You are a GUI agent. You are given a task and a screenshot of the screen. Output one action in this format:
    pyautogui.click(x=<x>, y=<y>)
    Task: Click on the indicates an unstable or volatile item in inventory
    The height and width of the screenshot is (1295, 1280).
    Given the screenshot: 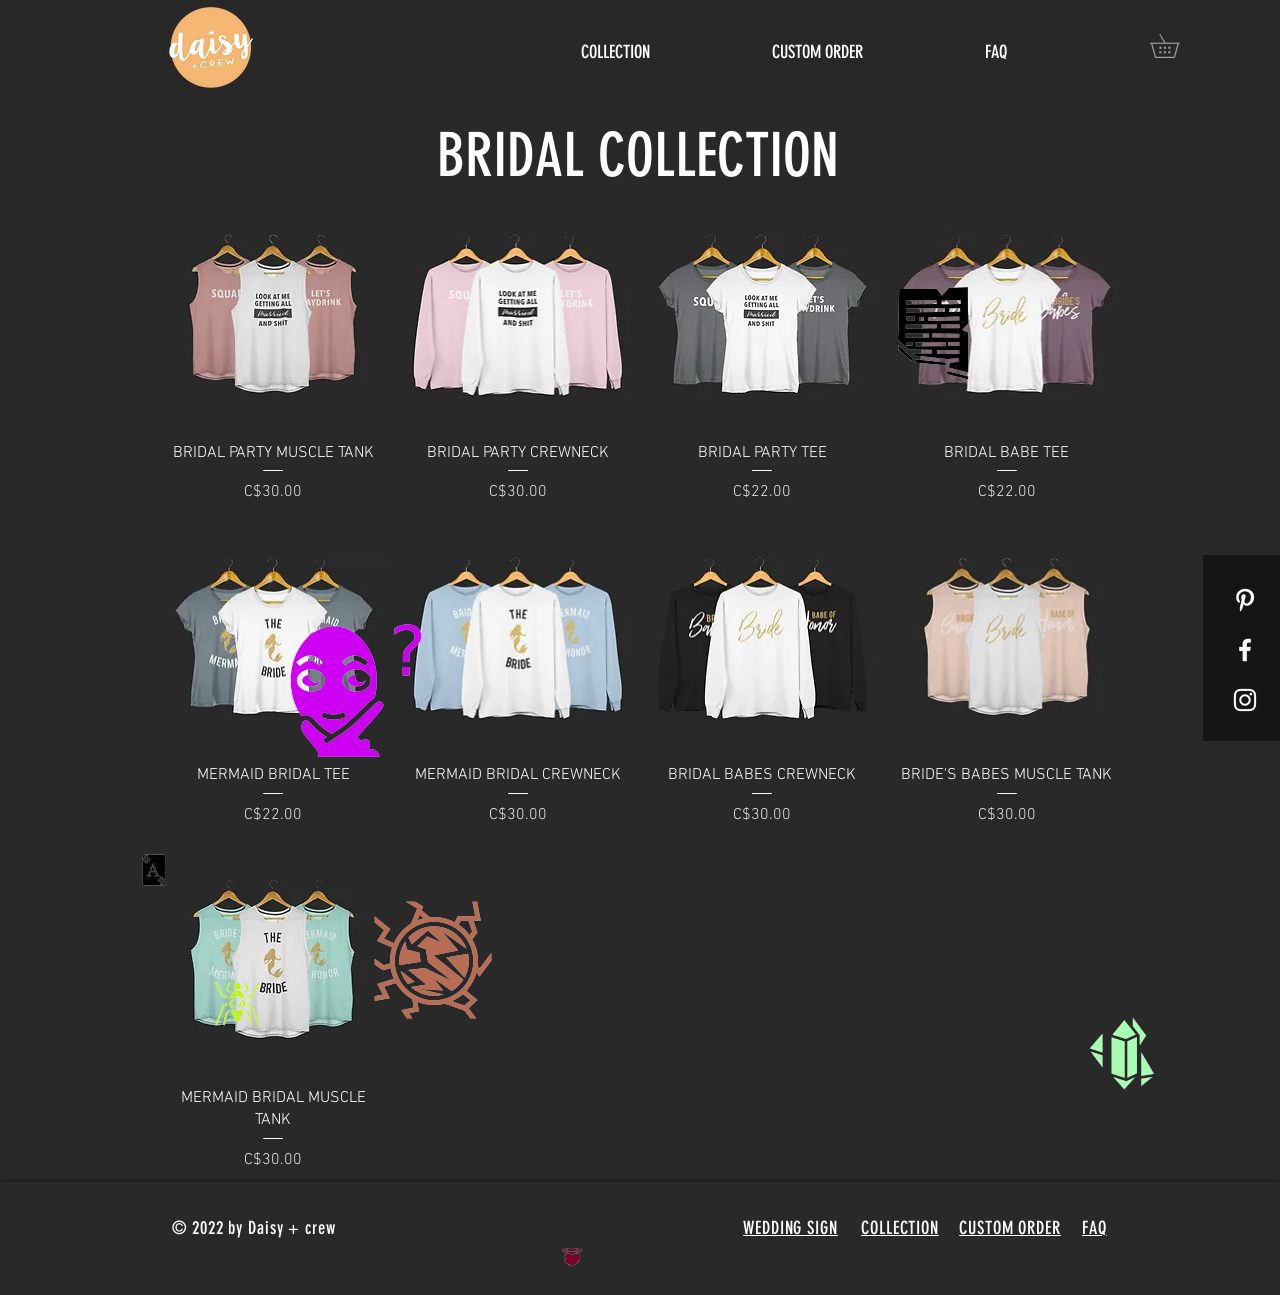 What is the action you would take?
    pyautogui.click(x=433, y=960)
    